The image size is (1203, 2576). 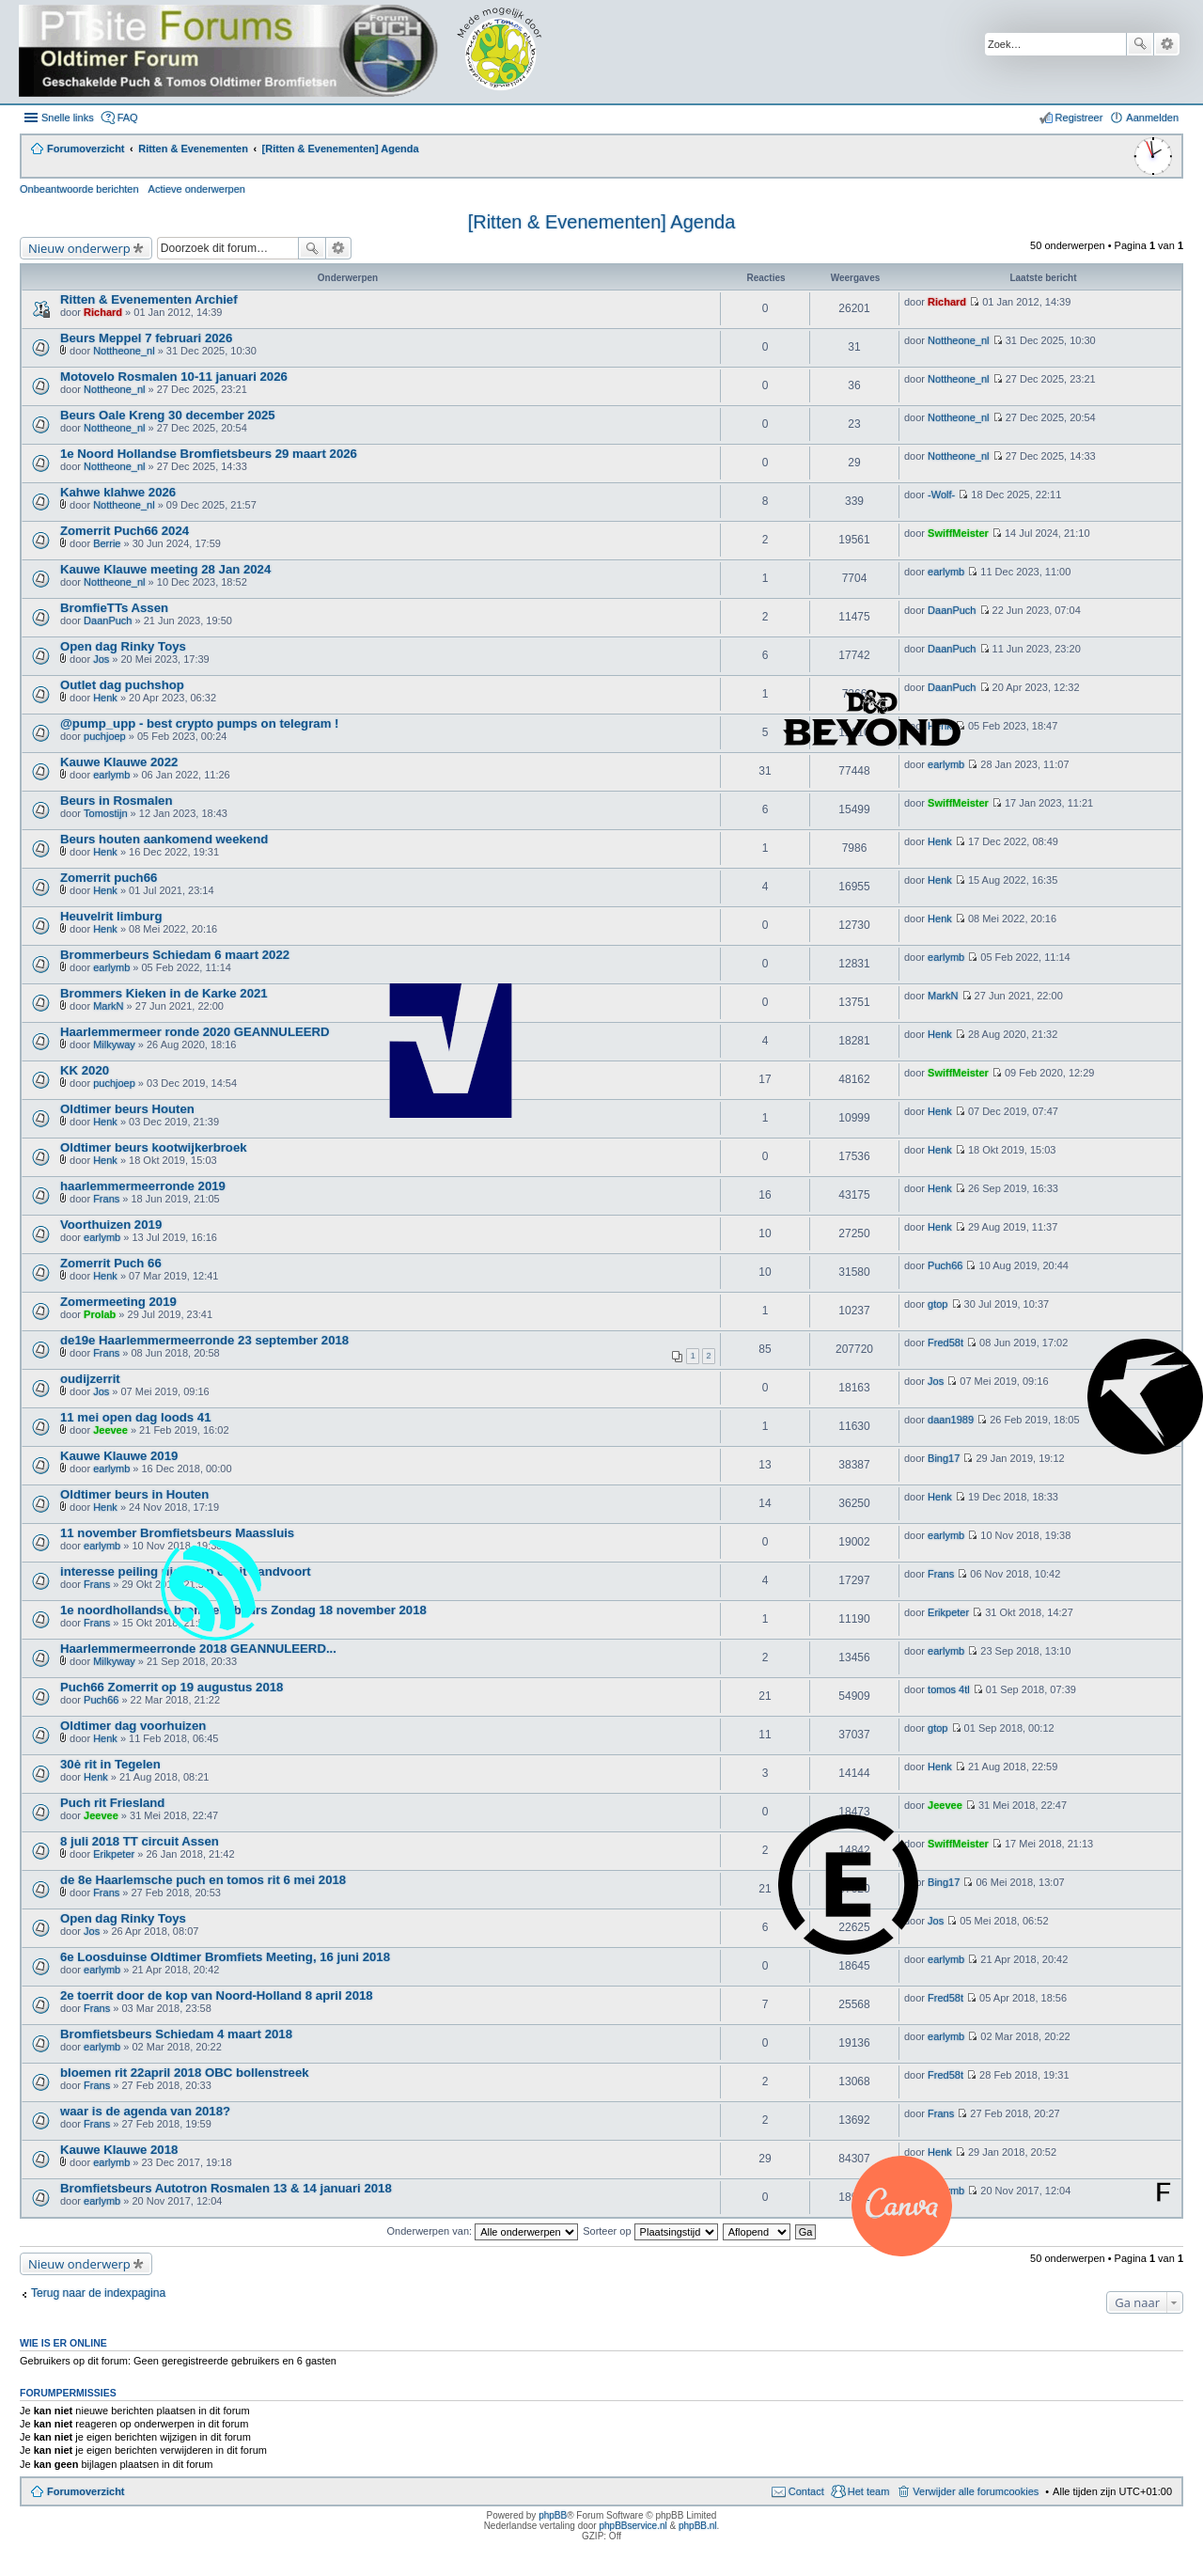 I want to click on open the Expensify app, so click(x=848, y=1884).